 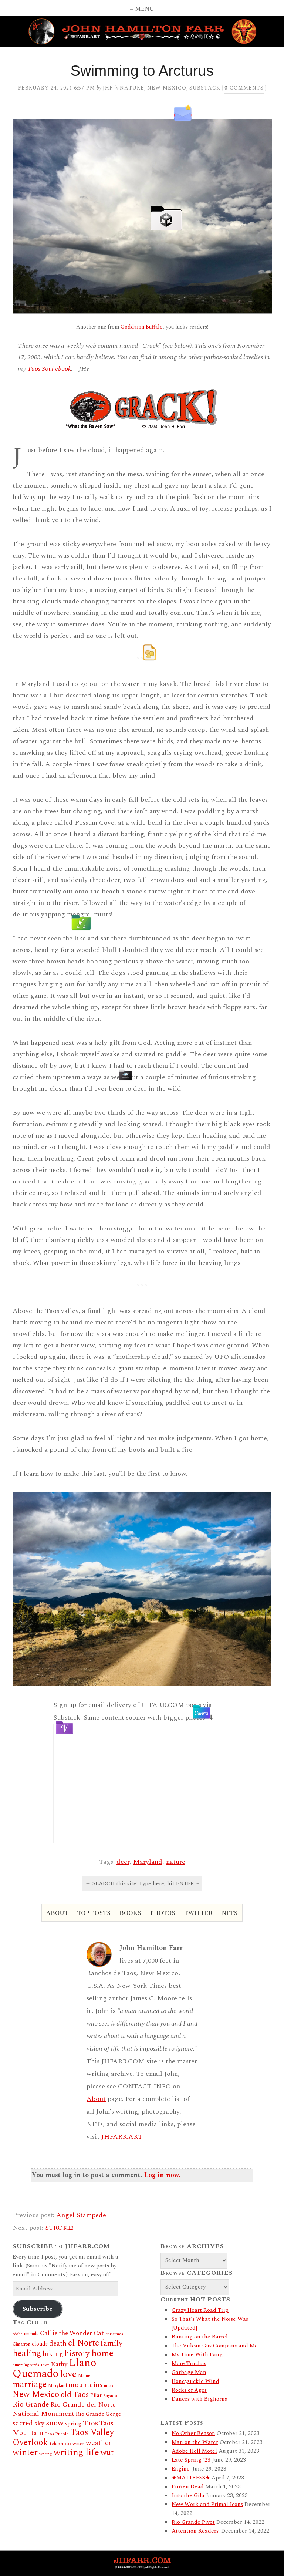 What do you see at coordinates (183, 114) in the screenshot?
I see `indicates unread email in your inbox` at bounding box center [183, 114].